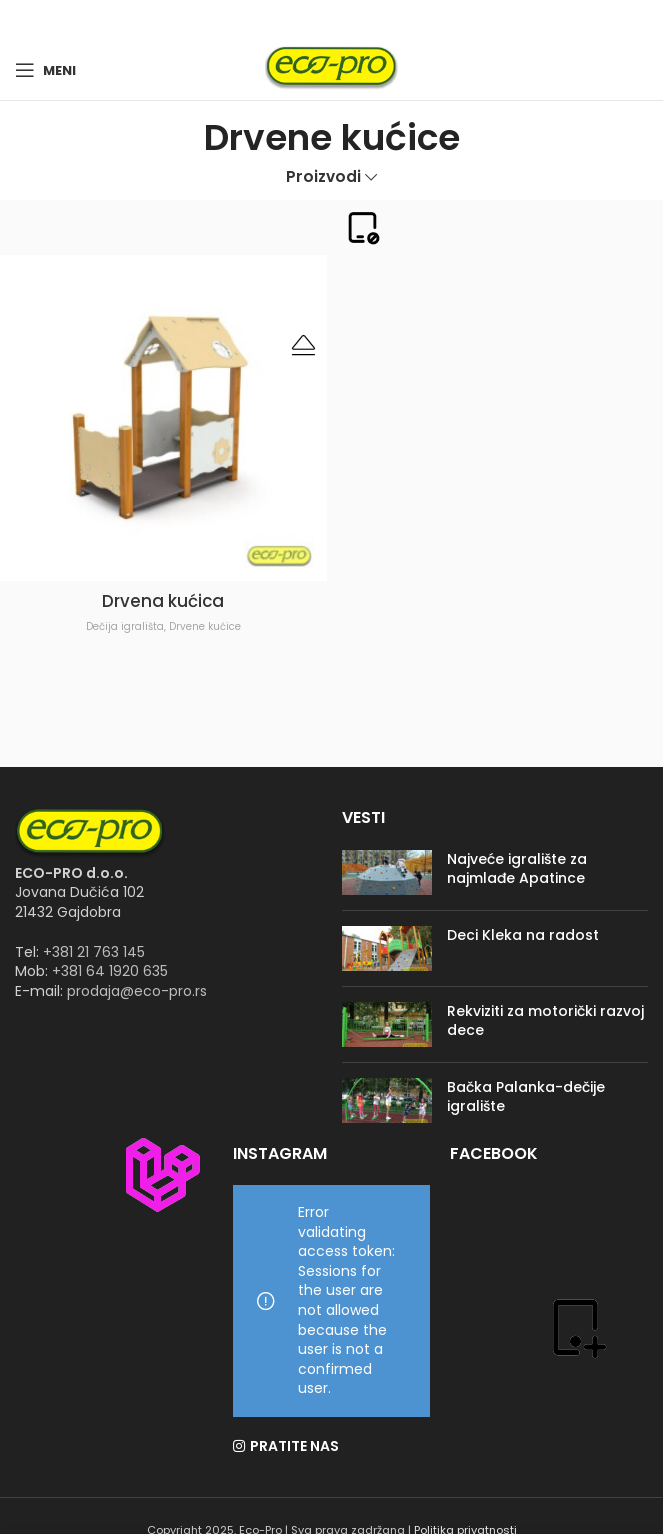 Image resolution: width=663 pixels, height=1534 pixels. I want to click on cancel iPad connection or pairing, so click(362, 227).